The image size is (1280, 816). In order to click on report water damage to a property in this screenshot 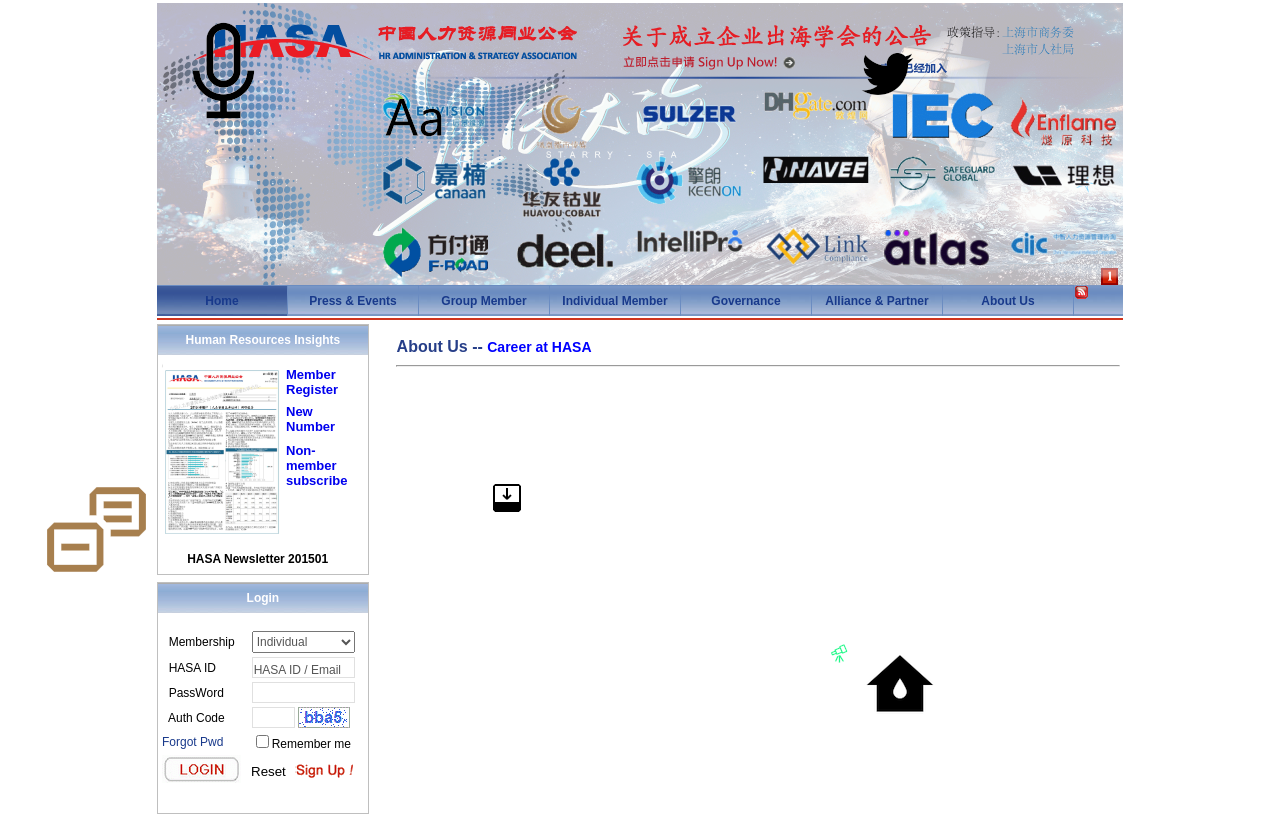, I will do `click(900, 685)`.